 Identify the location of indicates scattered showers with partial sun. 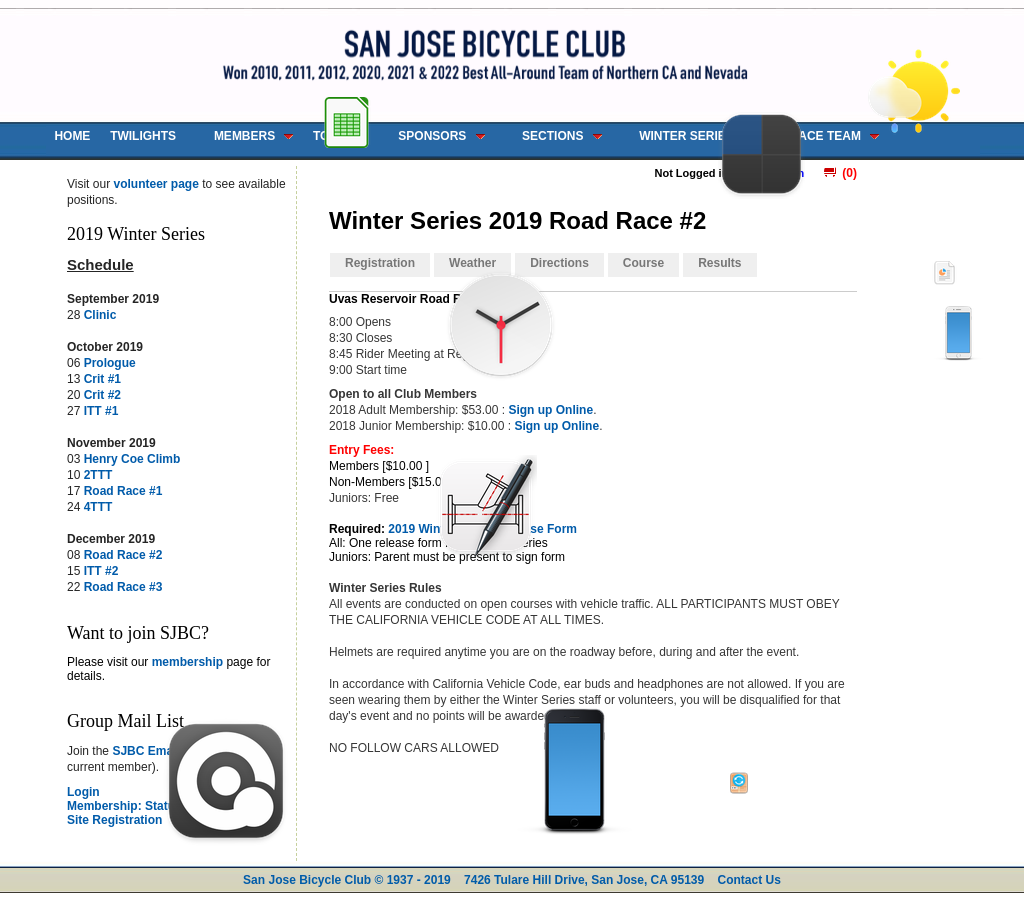
(914, 91).